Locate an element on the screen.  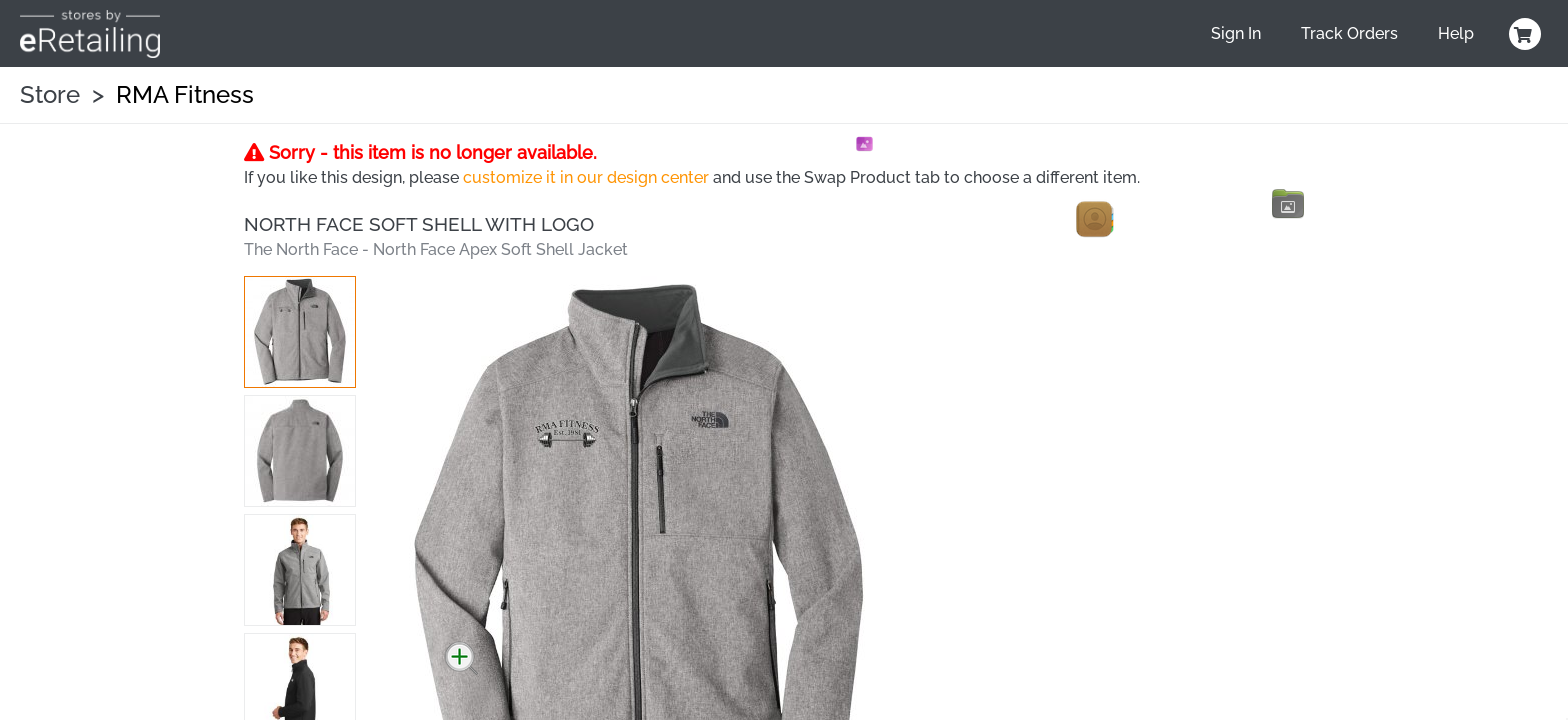
open pictures folder is located at coordinates (1288, 203).